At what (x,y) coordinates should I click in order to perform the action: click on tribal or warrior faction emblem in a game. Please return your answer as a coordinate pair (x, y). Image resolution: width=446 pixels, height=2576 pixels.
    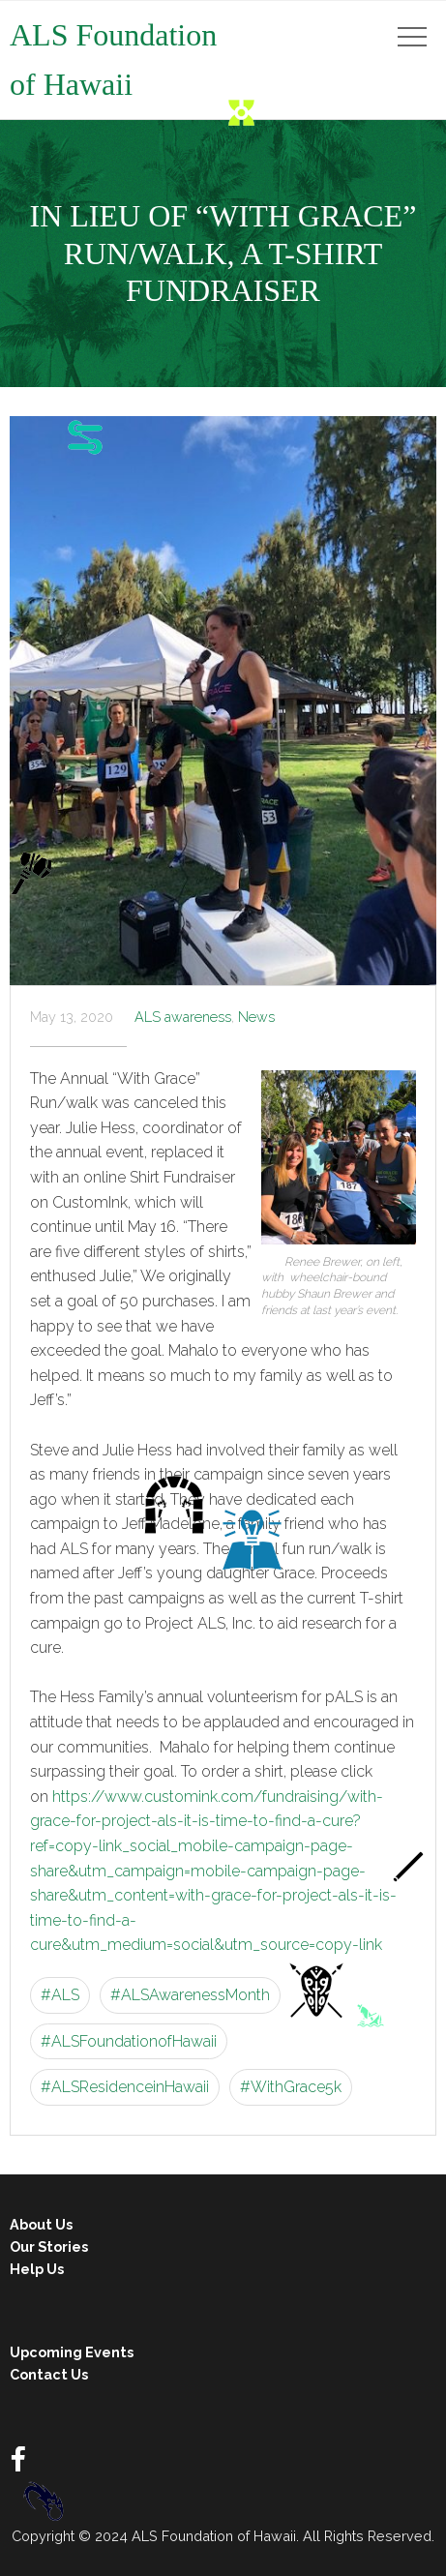
    Looking at the image, I should click on (316, 1991).